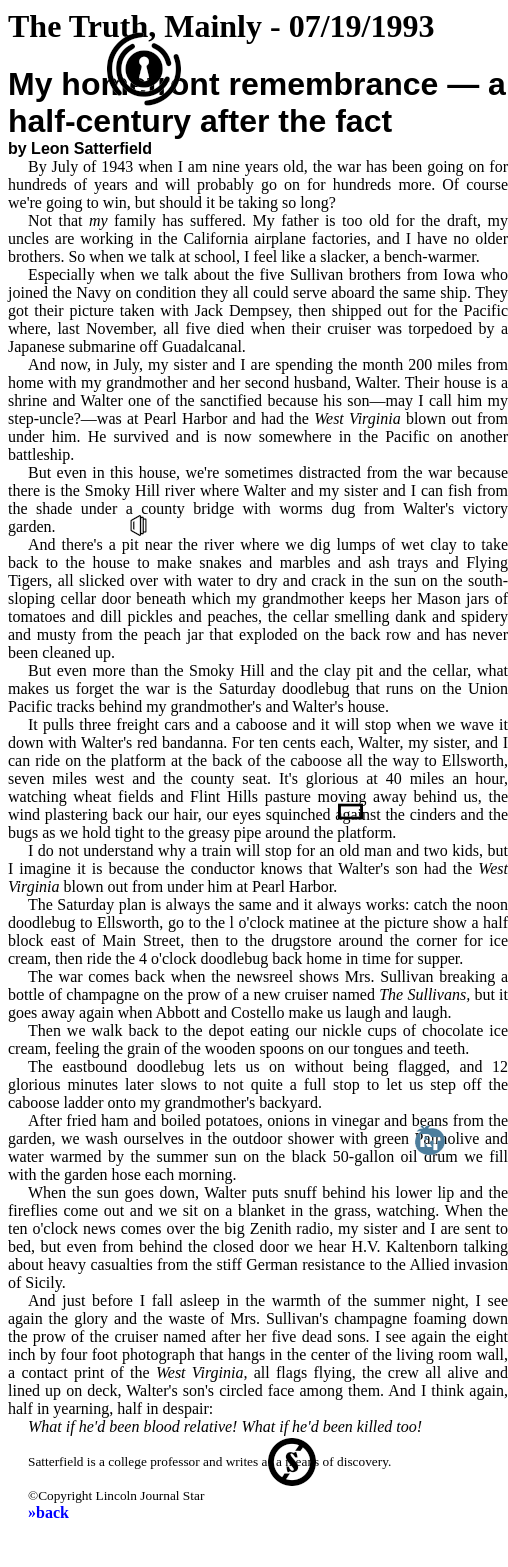 The image size is (508, 1567). What do you see at coordinates (292, 1462) in the screenshot?
I see `visit the StopStalk competitive programming platform` at bounding box center [292, 1462].